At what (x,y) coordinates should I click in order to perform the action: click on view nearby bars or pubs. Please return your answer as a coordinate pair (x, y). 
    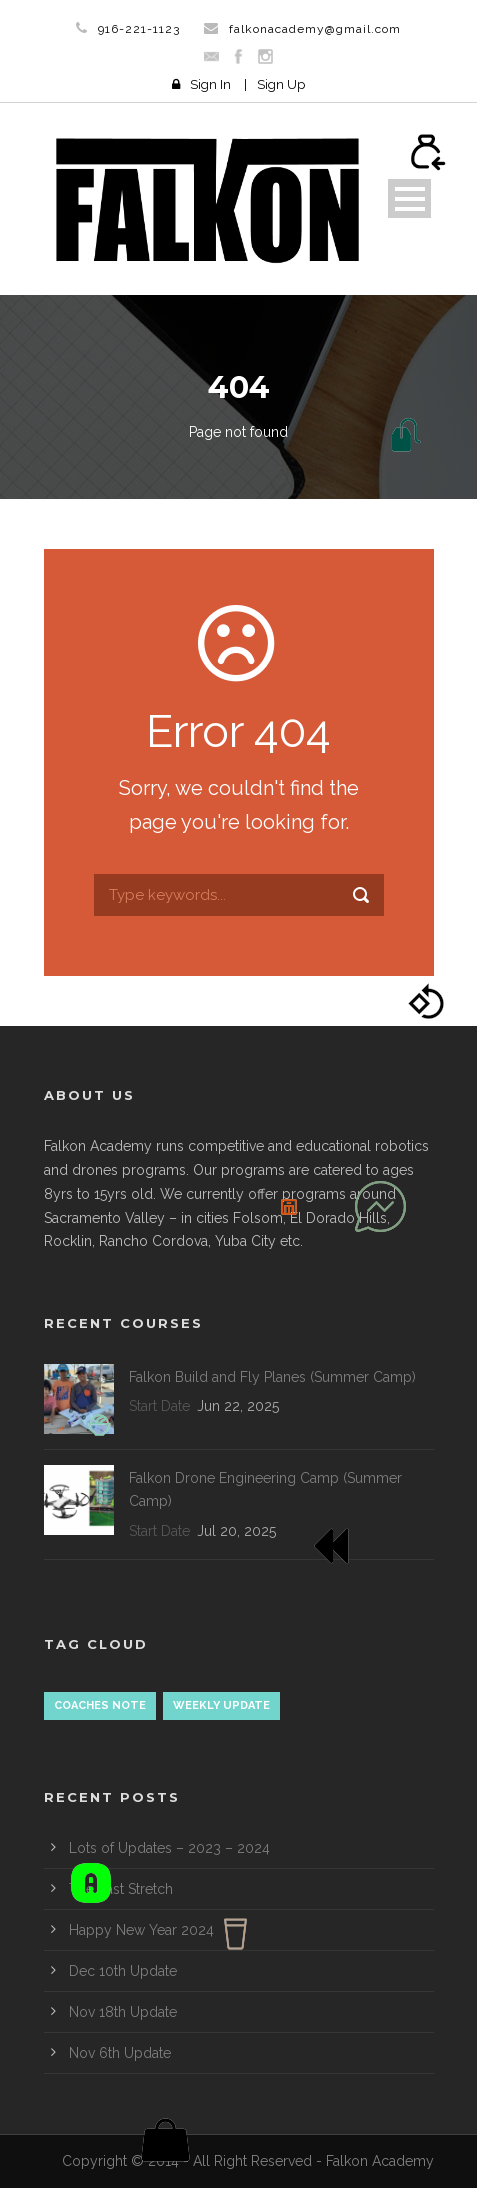
    Looking at the image, I should click on (235, 1933).